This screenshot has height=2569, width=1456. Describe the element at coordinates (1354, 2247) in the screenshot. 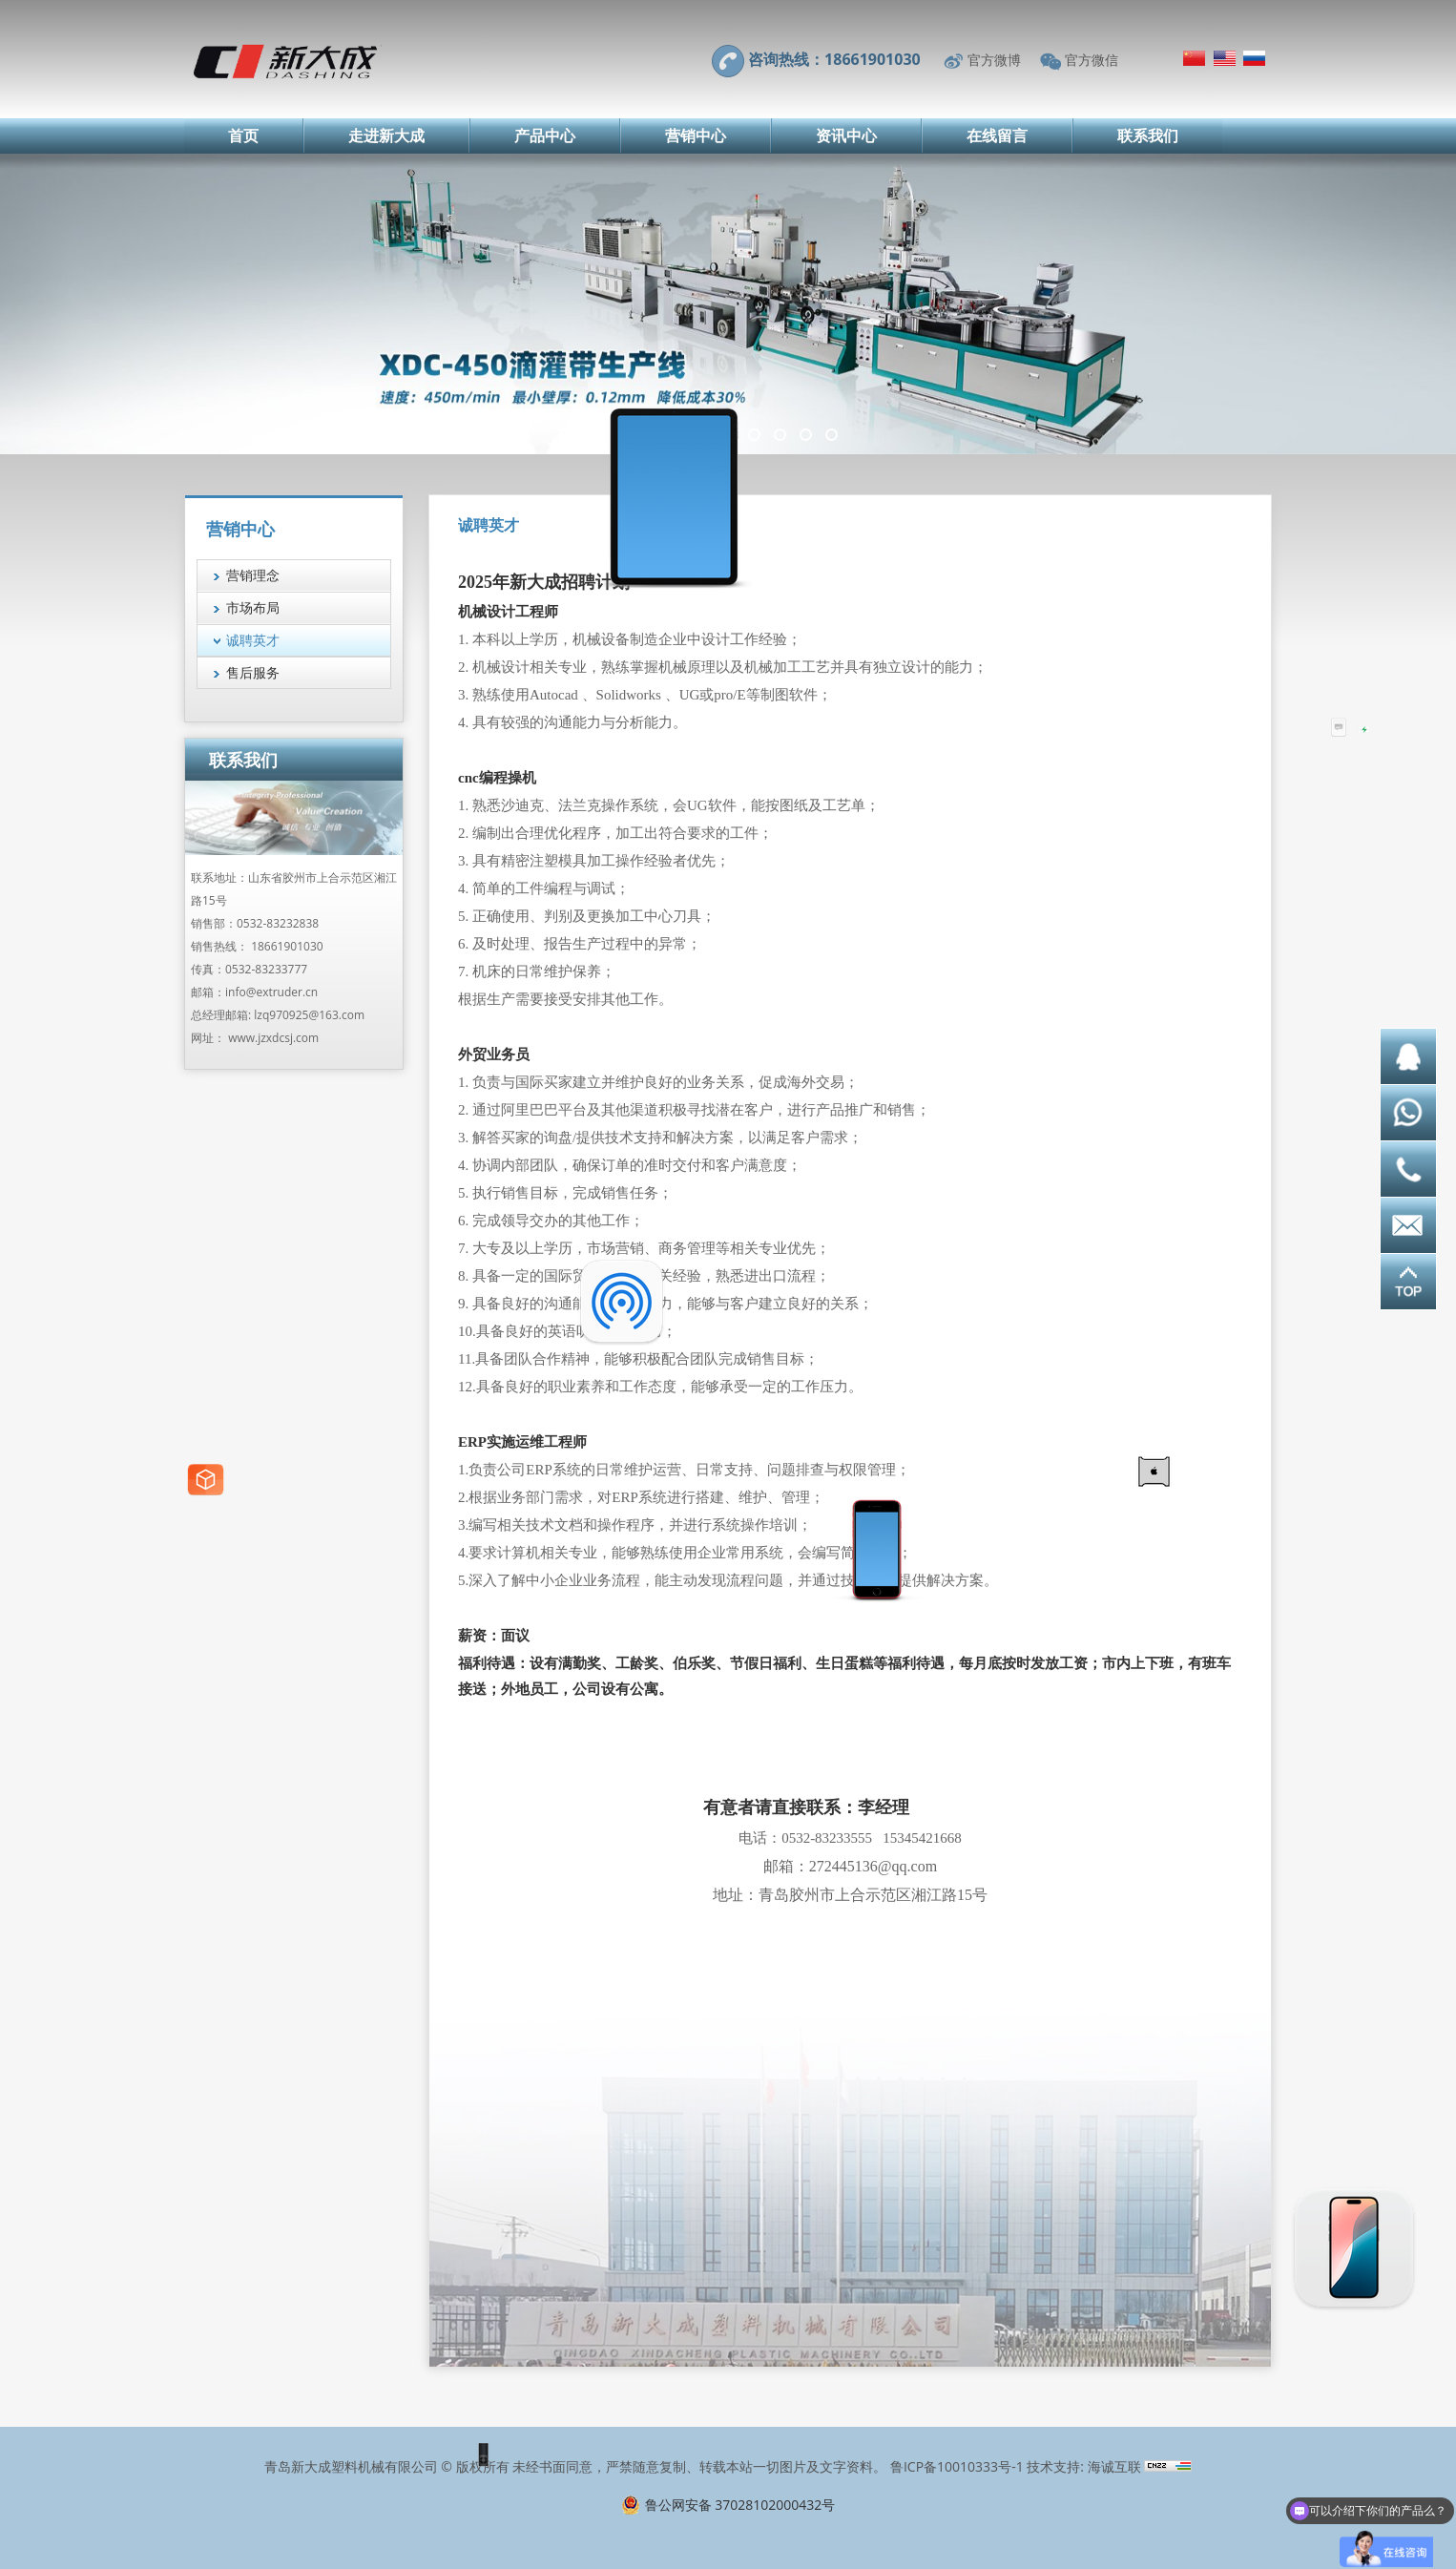

I see `mirror your iPhone screen to your Mac` at that location.